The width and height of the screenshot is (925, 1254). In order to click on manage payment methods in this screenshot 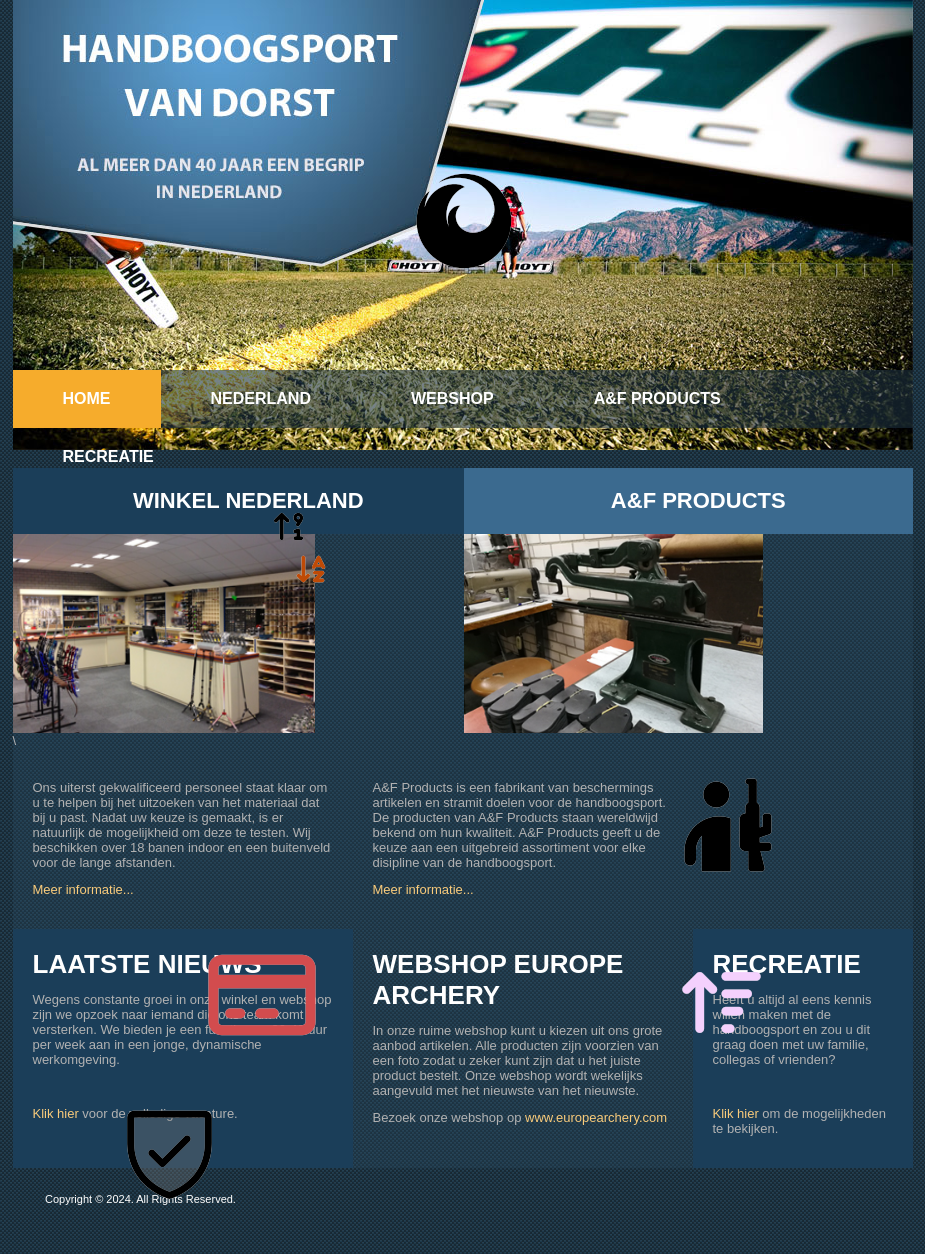, I will do `click(262, 995)`.